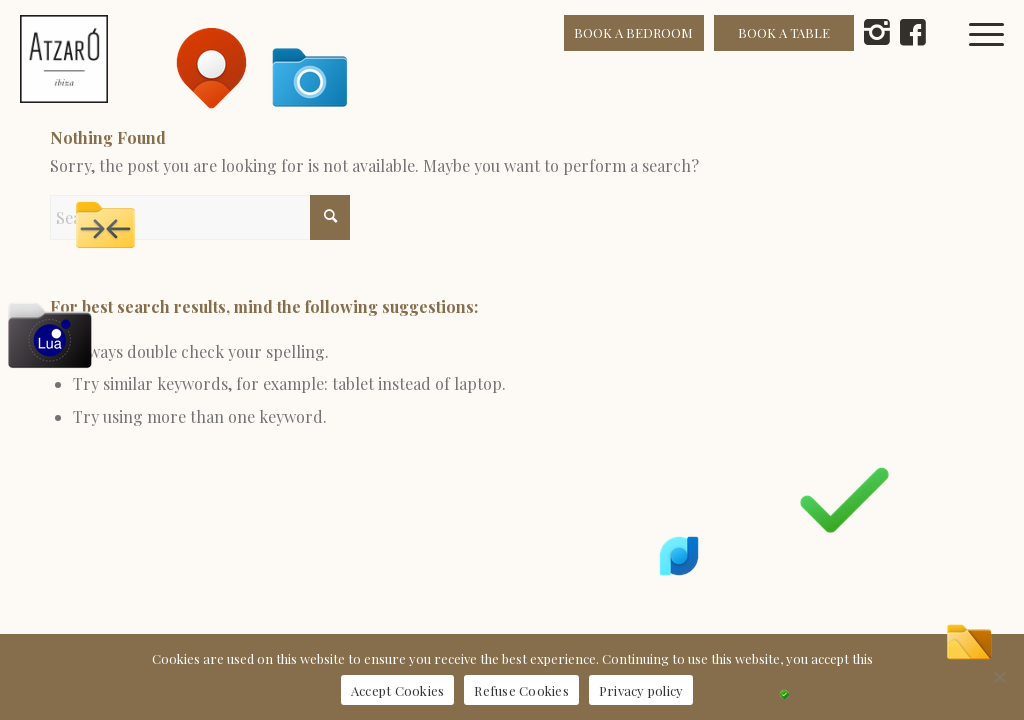  I want to click on open files folder, so click(969, 643).